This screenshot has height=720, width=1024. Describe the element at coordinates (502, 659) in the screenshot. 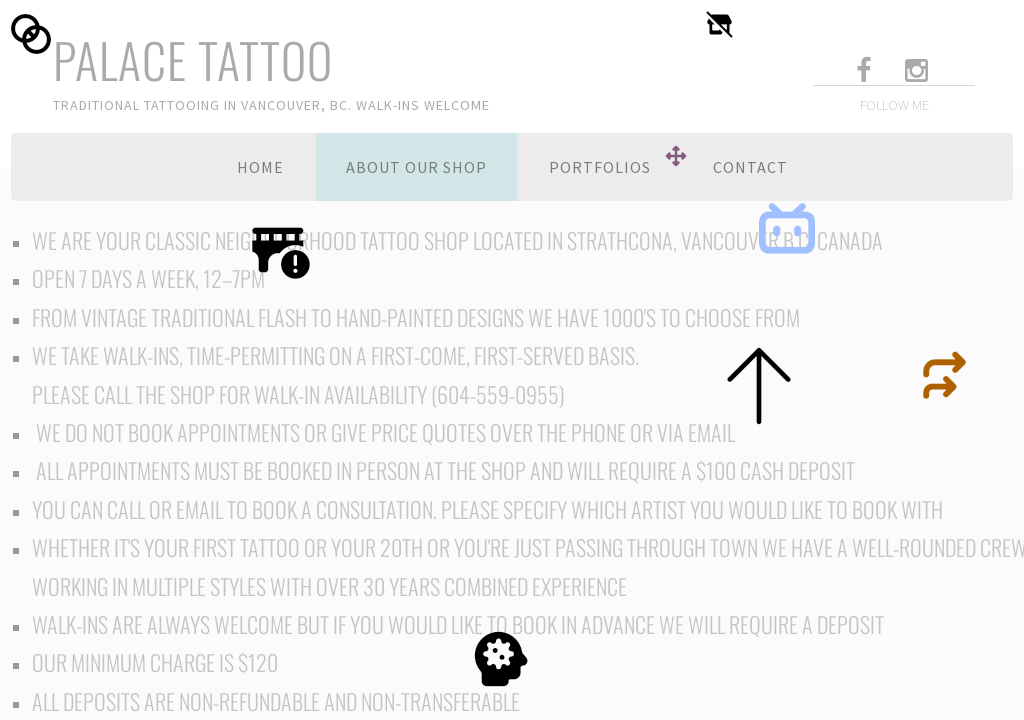

I see `indicates a mental health or neurological condition` at that location.